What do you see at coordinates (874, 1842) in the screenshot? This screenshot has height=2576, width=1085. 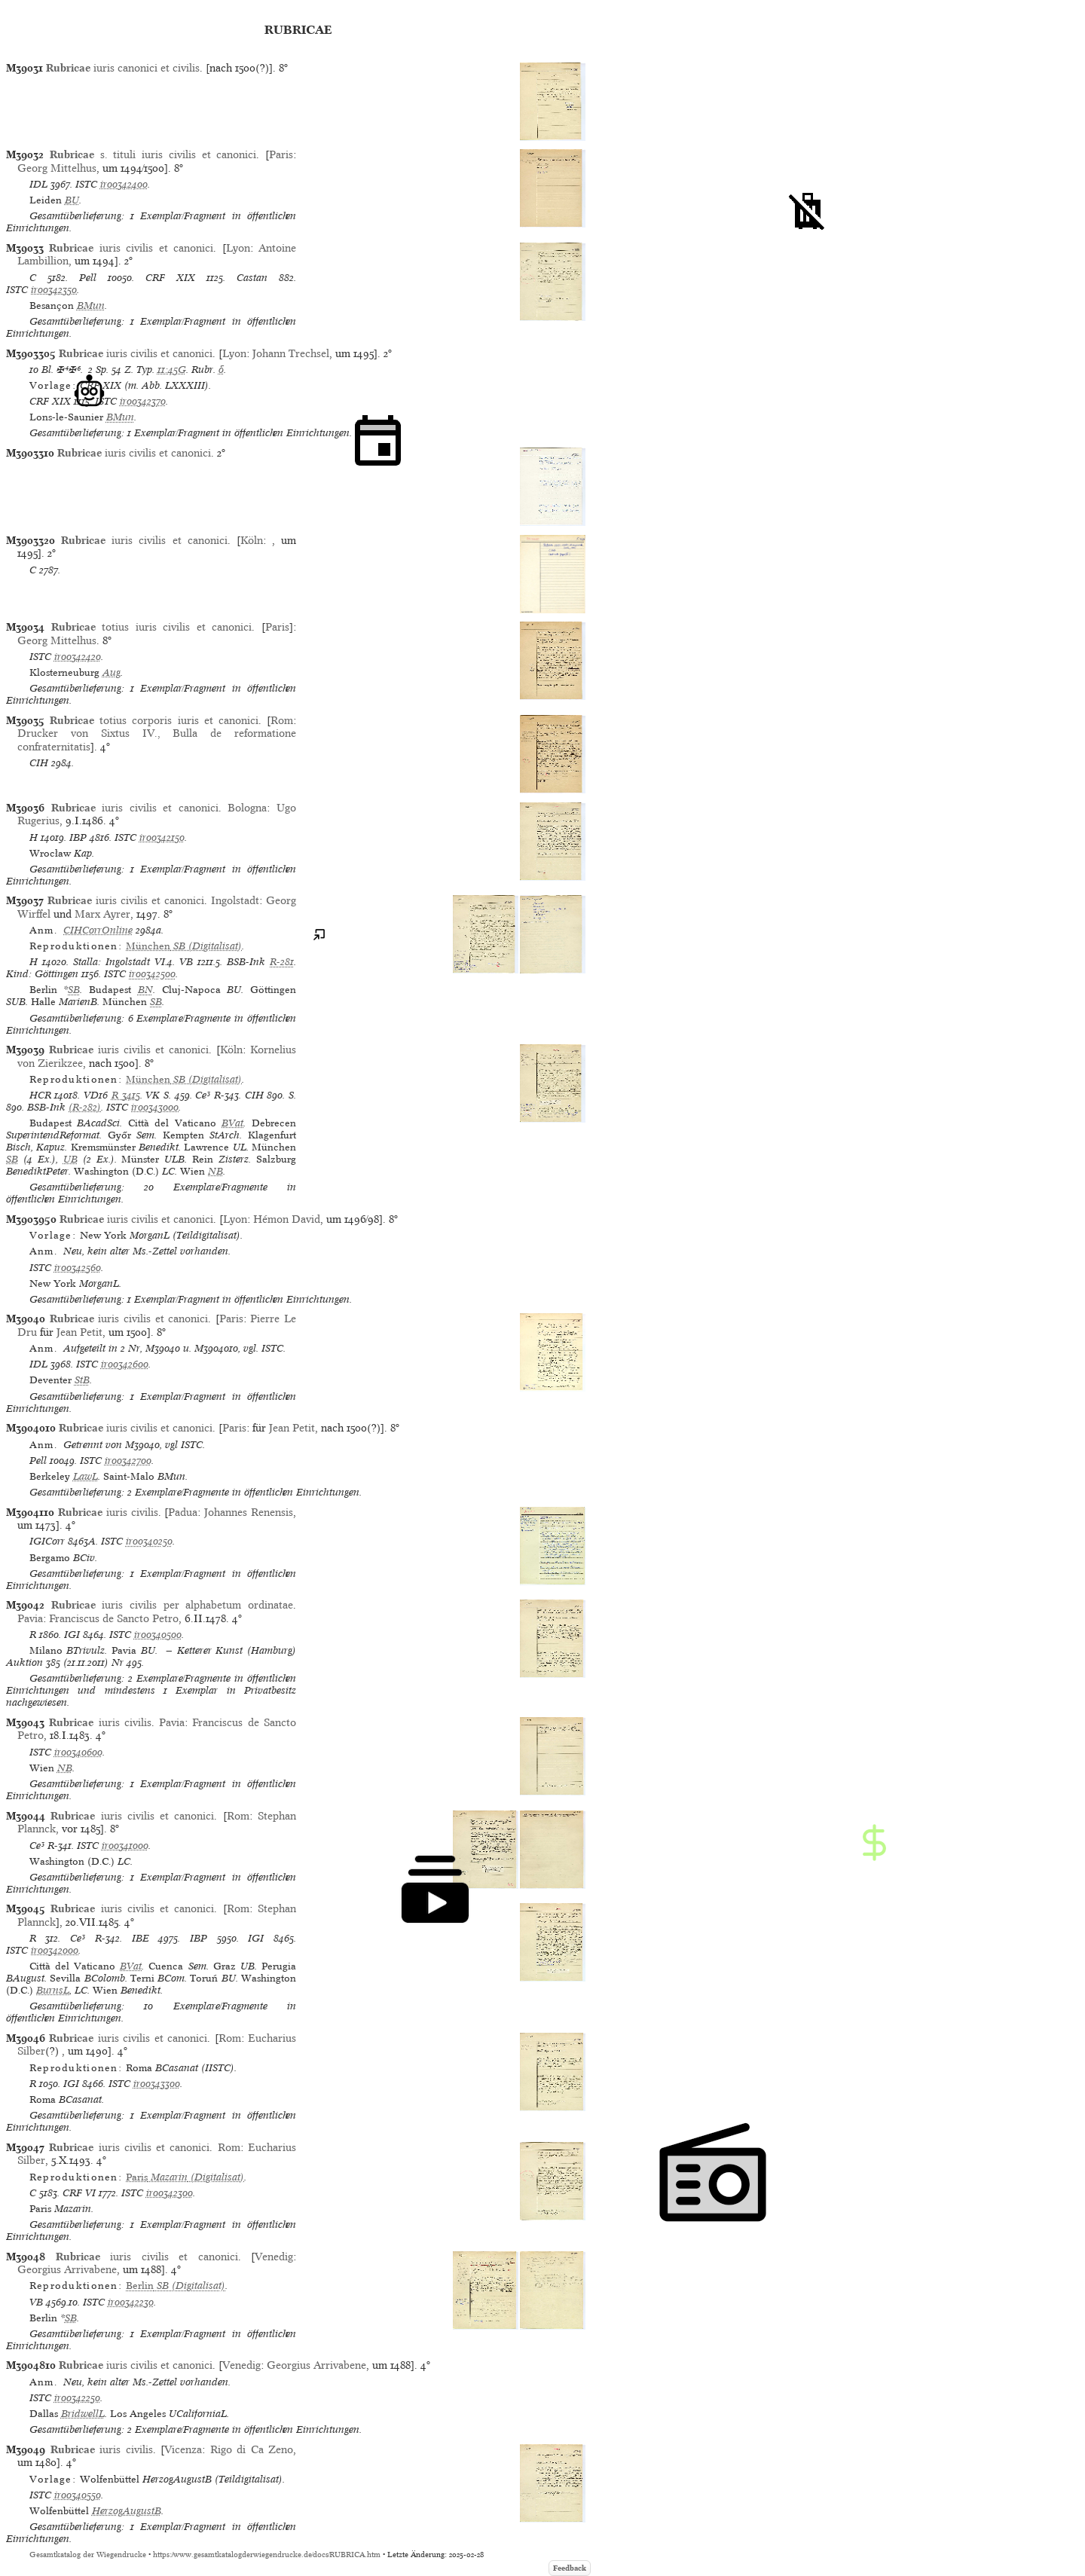 I see `view account balance or financial information` at bounding box center [874, 1842].